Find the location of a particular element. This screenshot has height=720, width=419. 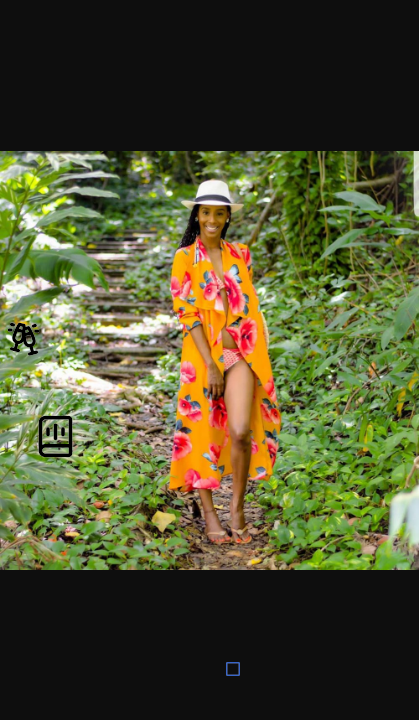

celebrate a milestone or achievement is located at coordinates (24, 339).